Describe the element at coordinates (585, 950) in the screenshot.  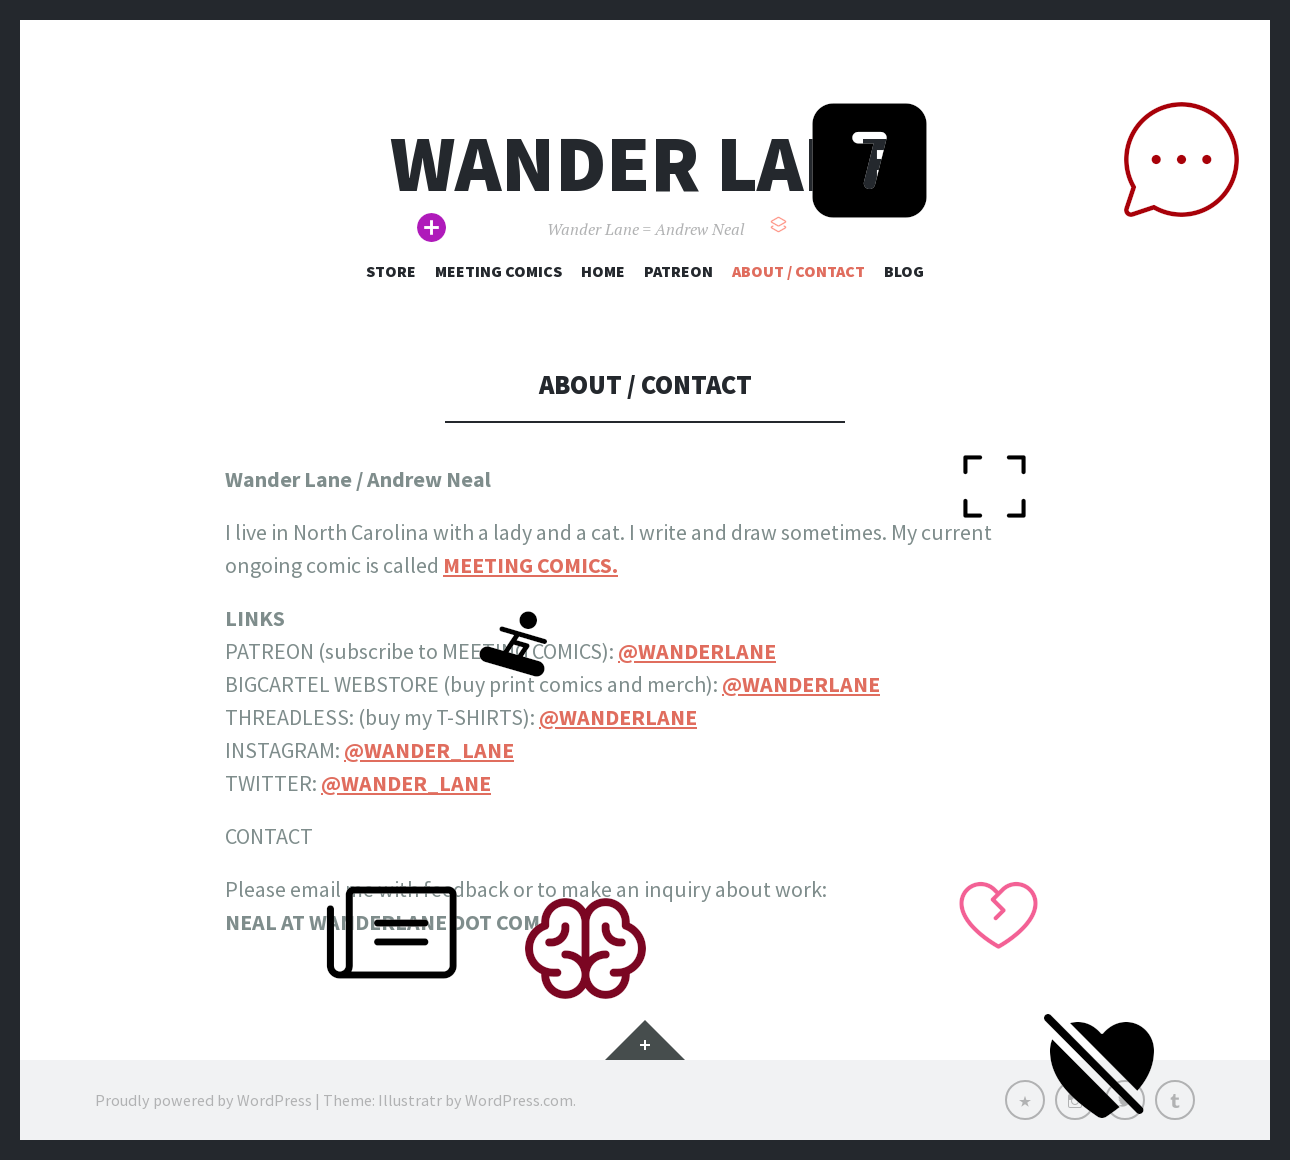
I see `access AI or smart features` at that location.